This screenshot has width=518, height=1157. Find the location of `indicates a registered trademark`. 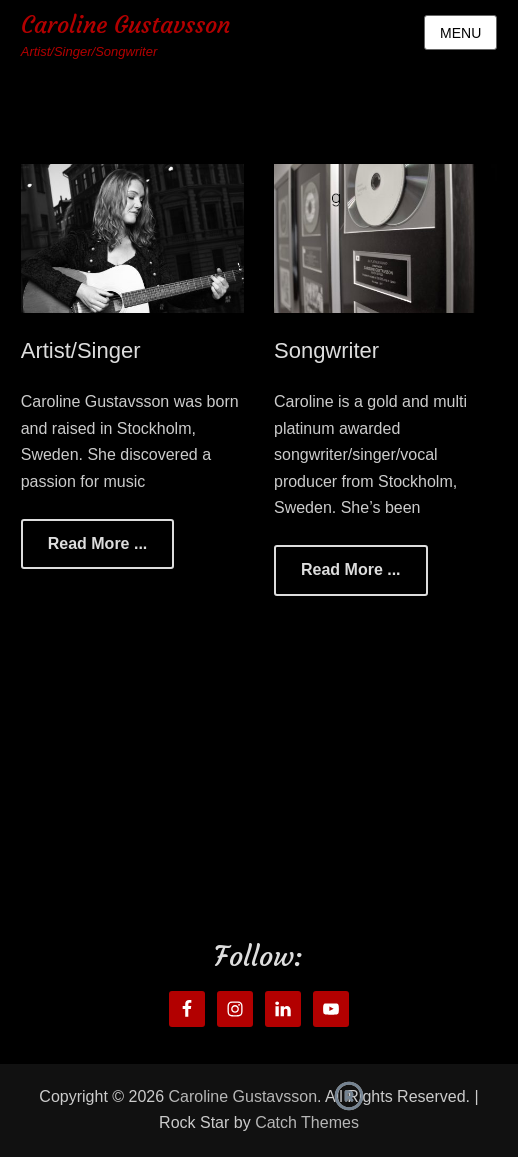

indicates a registered trademark is located at coordinates (349, 1096).